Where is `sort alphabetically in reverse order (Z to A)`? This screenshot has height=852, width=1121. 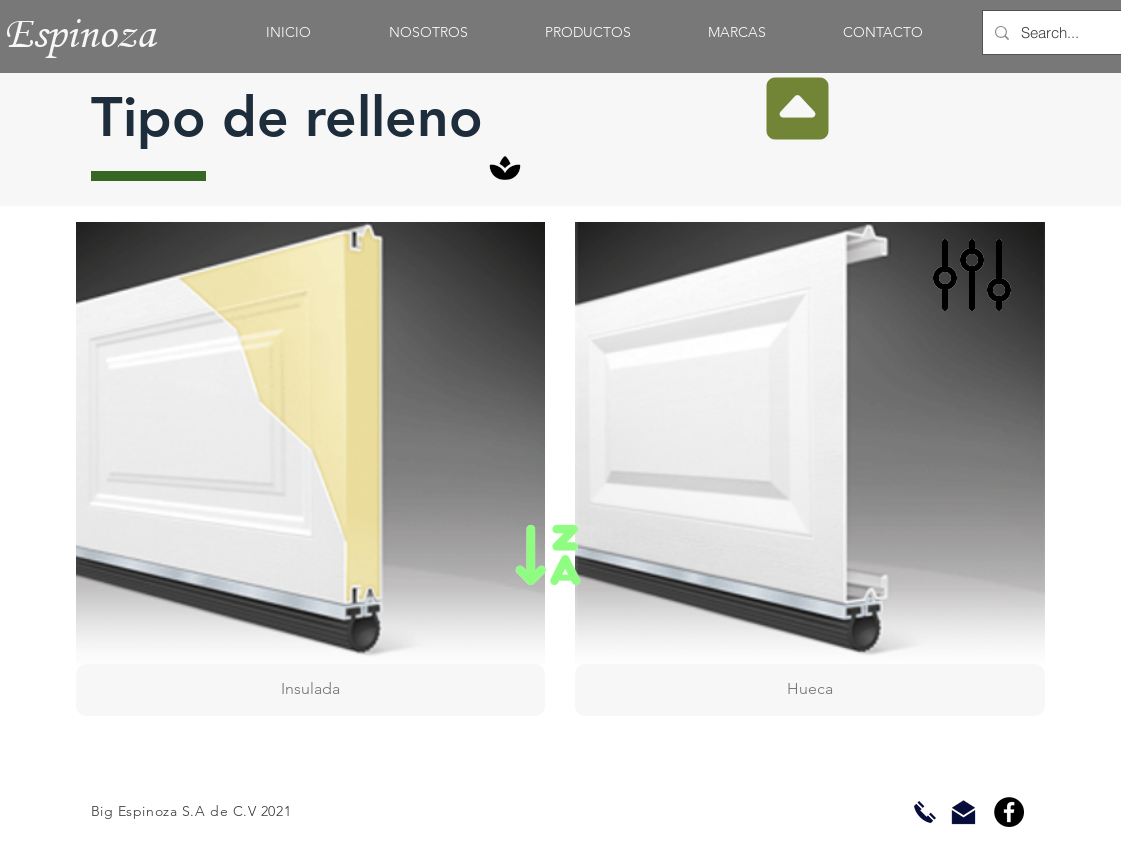 sort alphabetically in reverse order (Z to A) is located at coordinates (548, 555).